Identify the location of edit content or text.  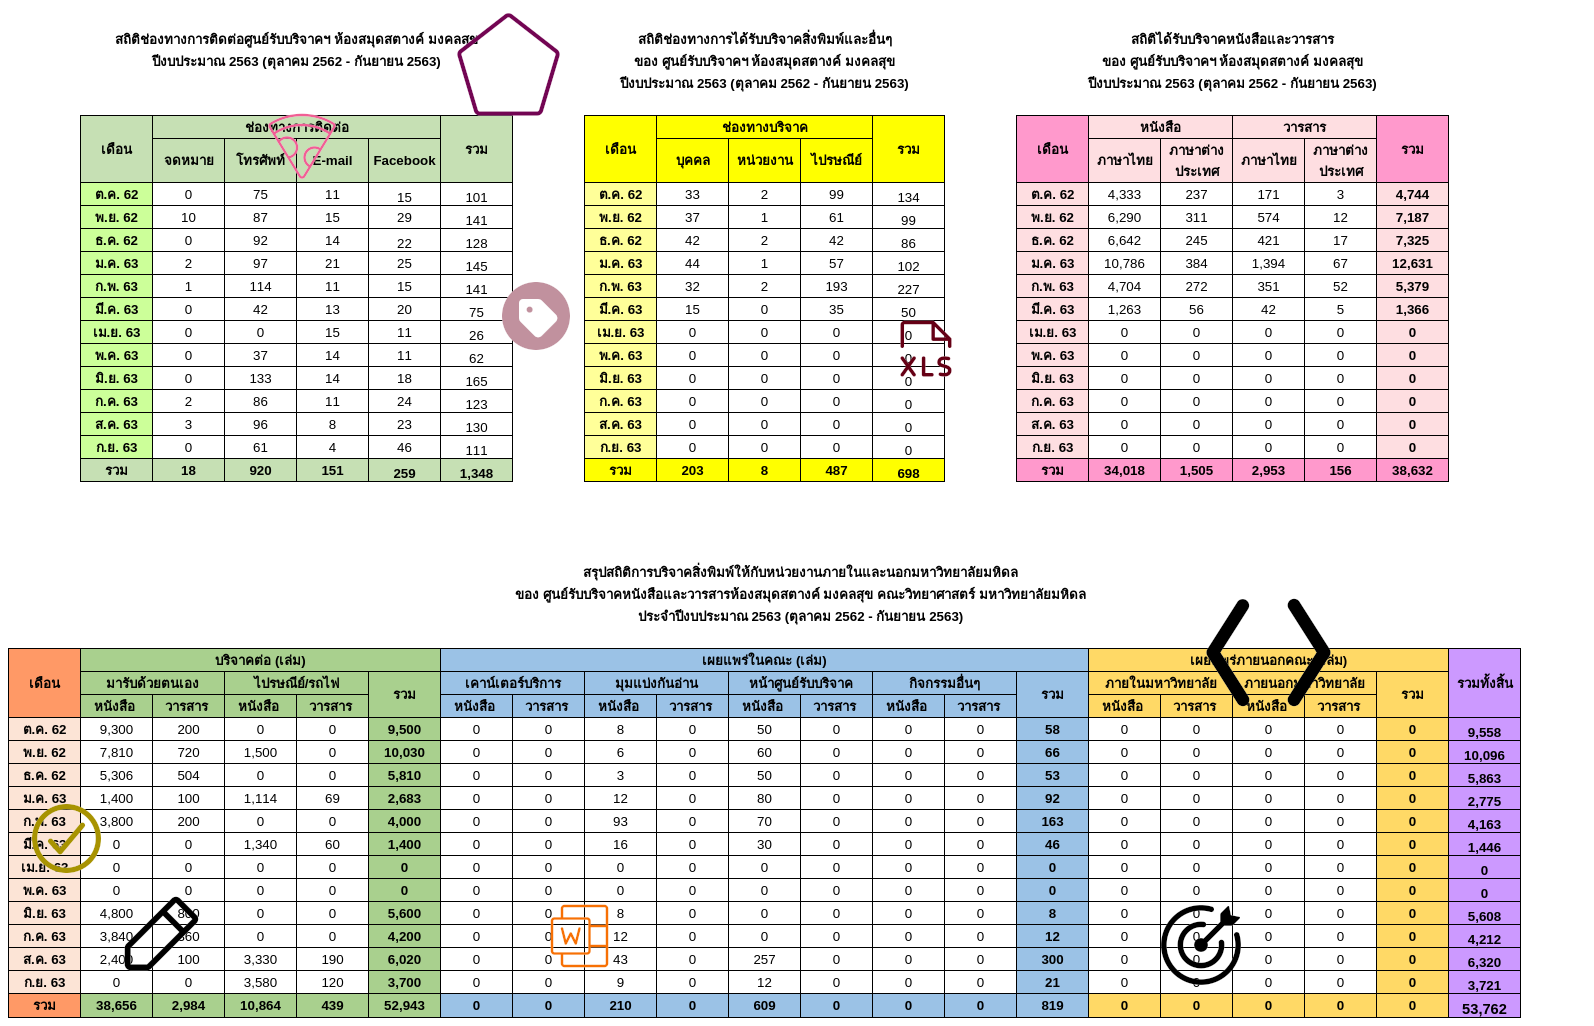
(160, 935).